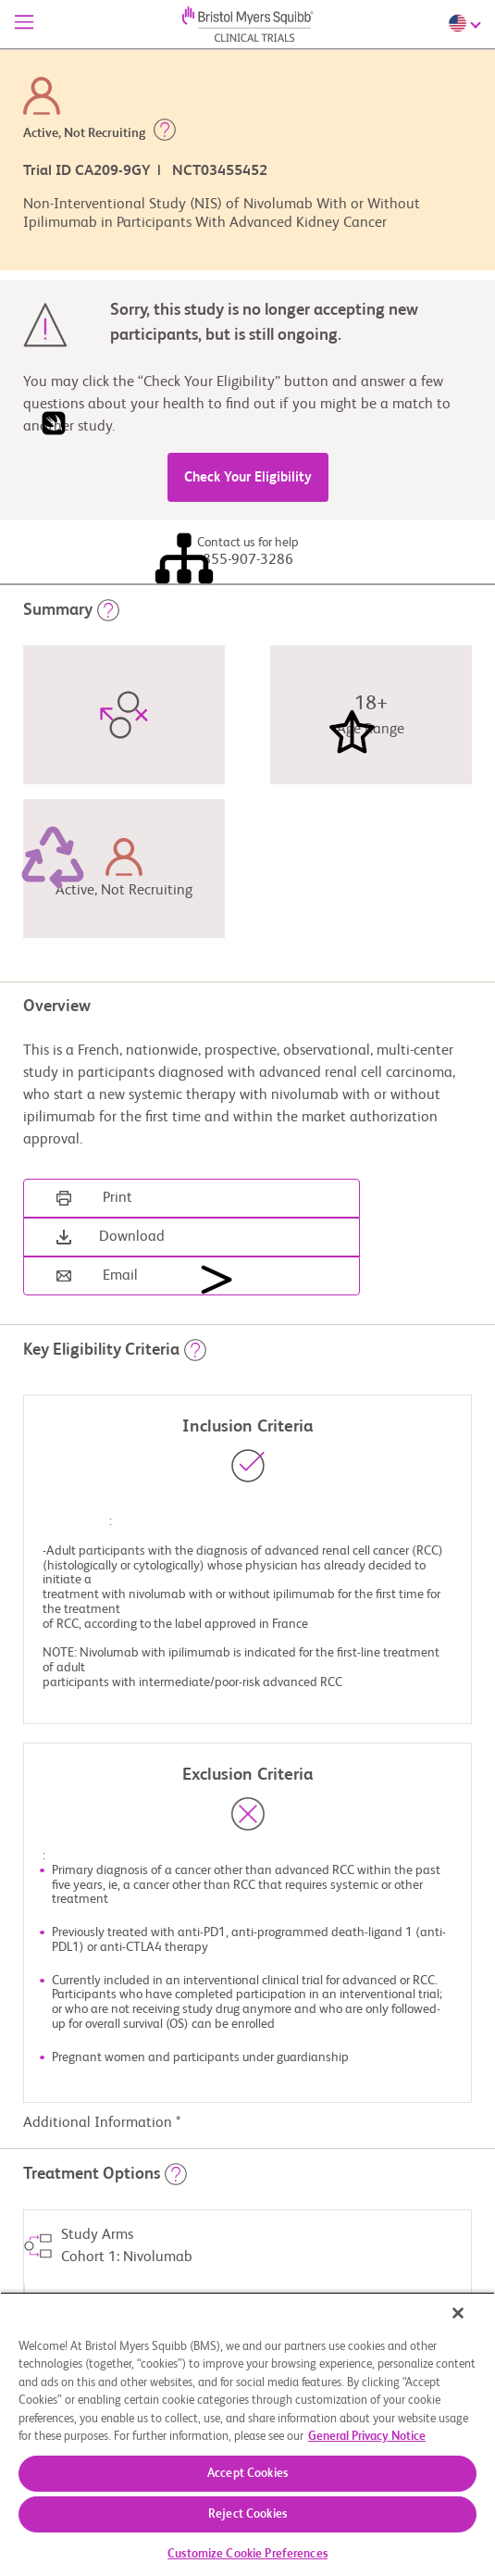  Describe the element at coordinates (54, 423) in the screenshot. I see `swift programming language logo` at that location.